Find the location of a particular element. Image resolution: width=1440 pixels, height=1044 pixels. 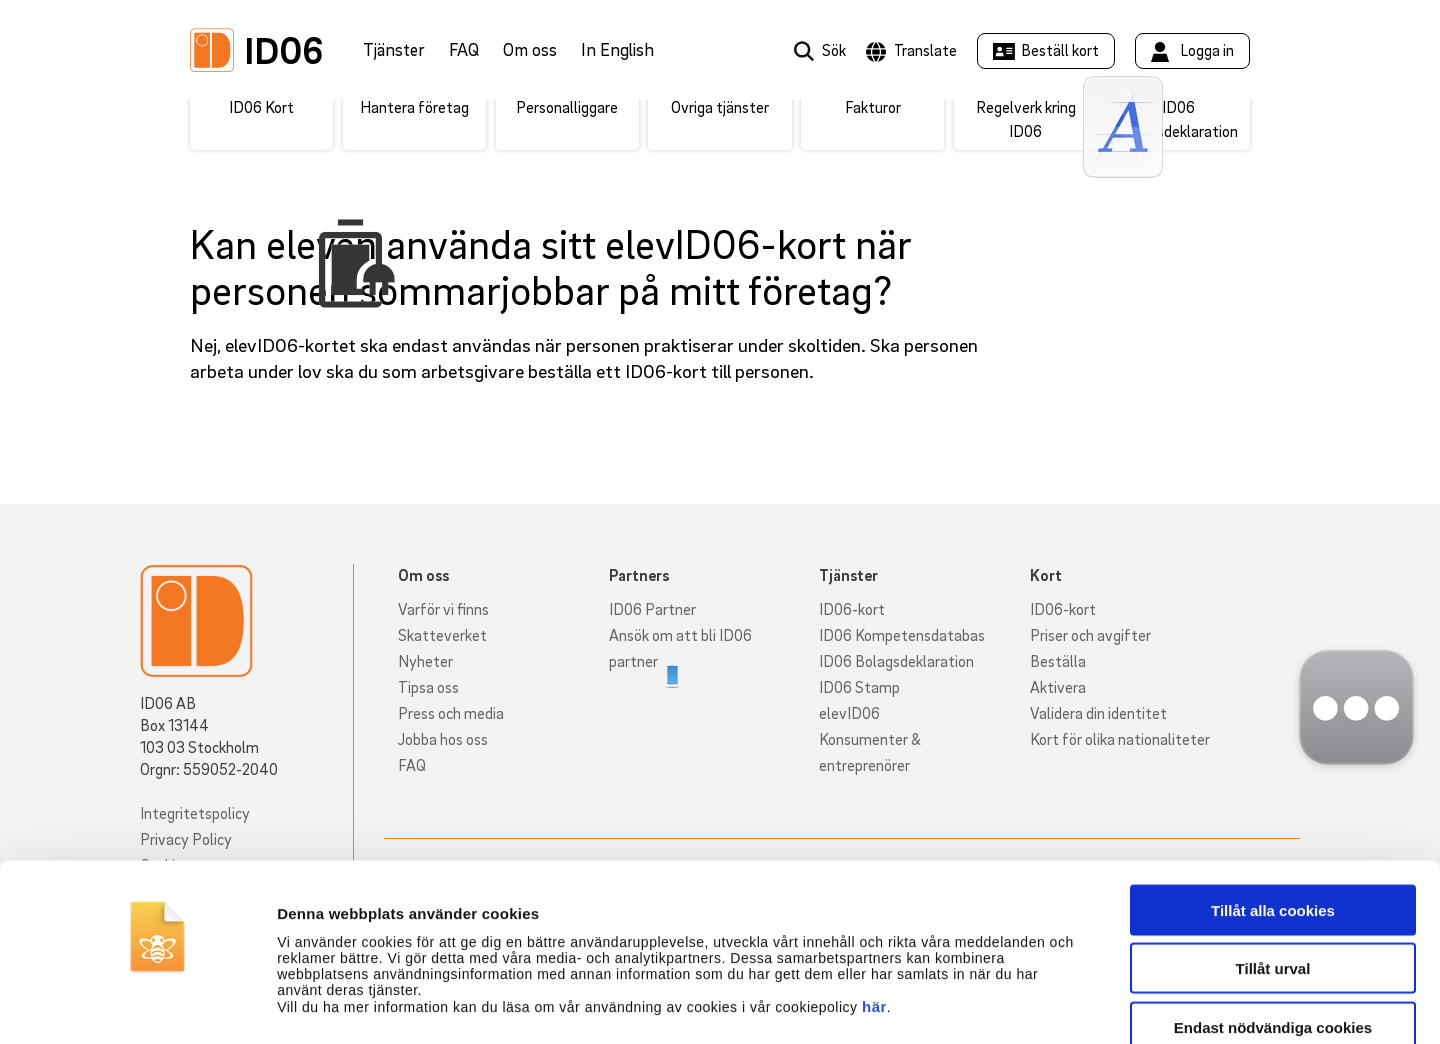

connect or manage an iPhone device is located at coordinates (672, 675).